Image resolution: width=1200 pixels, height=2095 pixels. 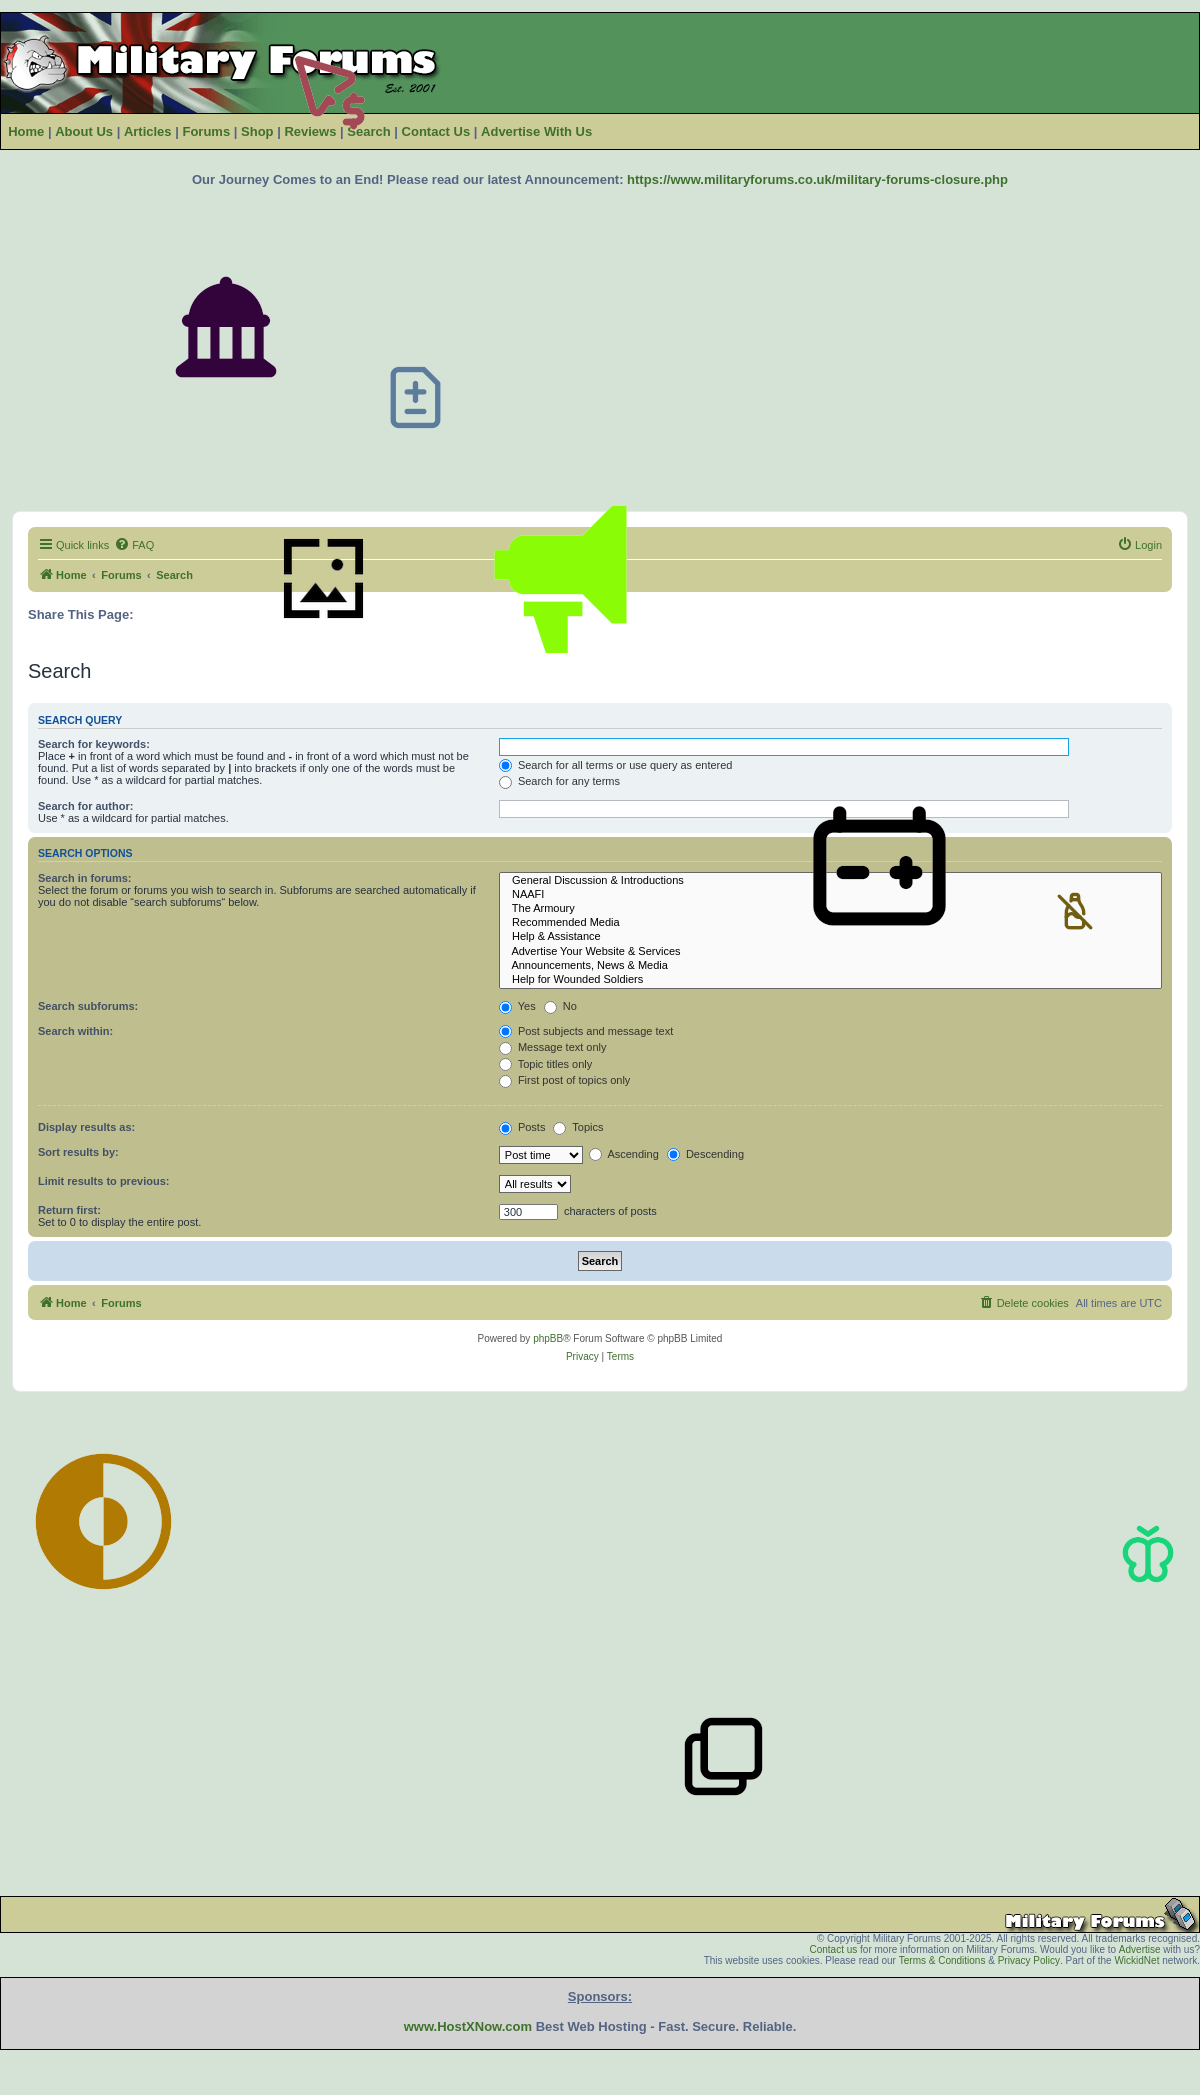 What do you see at coordinates (560, 579) in the screenshot?
I see `make an announcement or broadcast` at bounding box center [560, 579].